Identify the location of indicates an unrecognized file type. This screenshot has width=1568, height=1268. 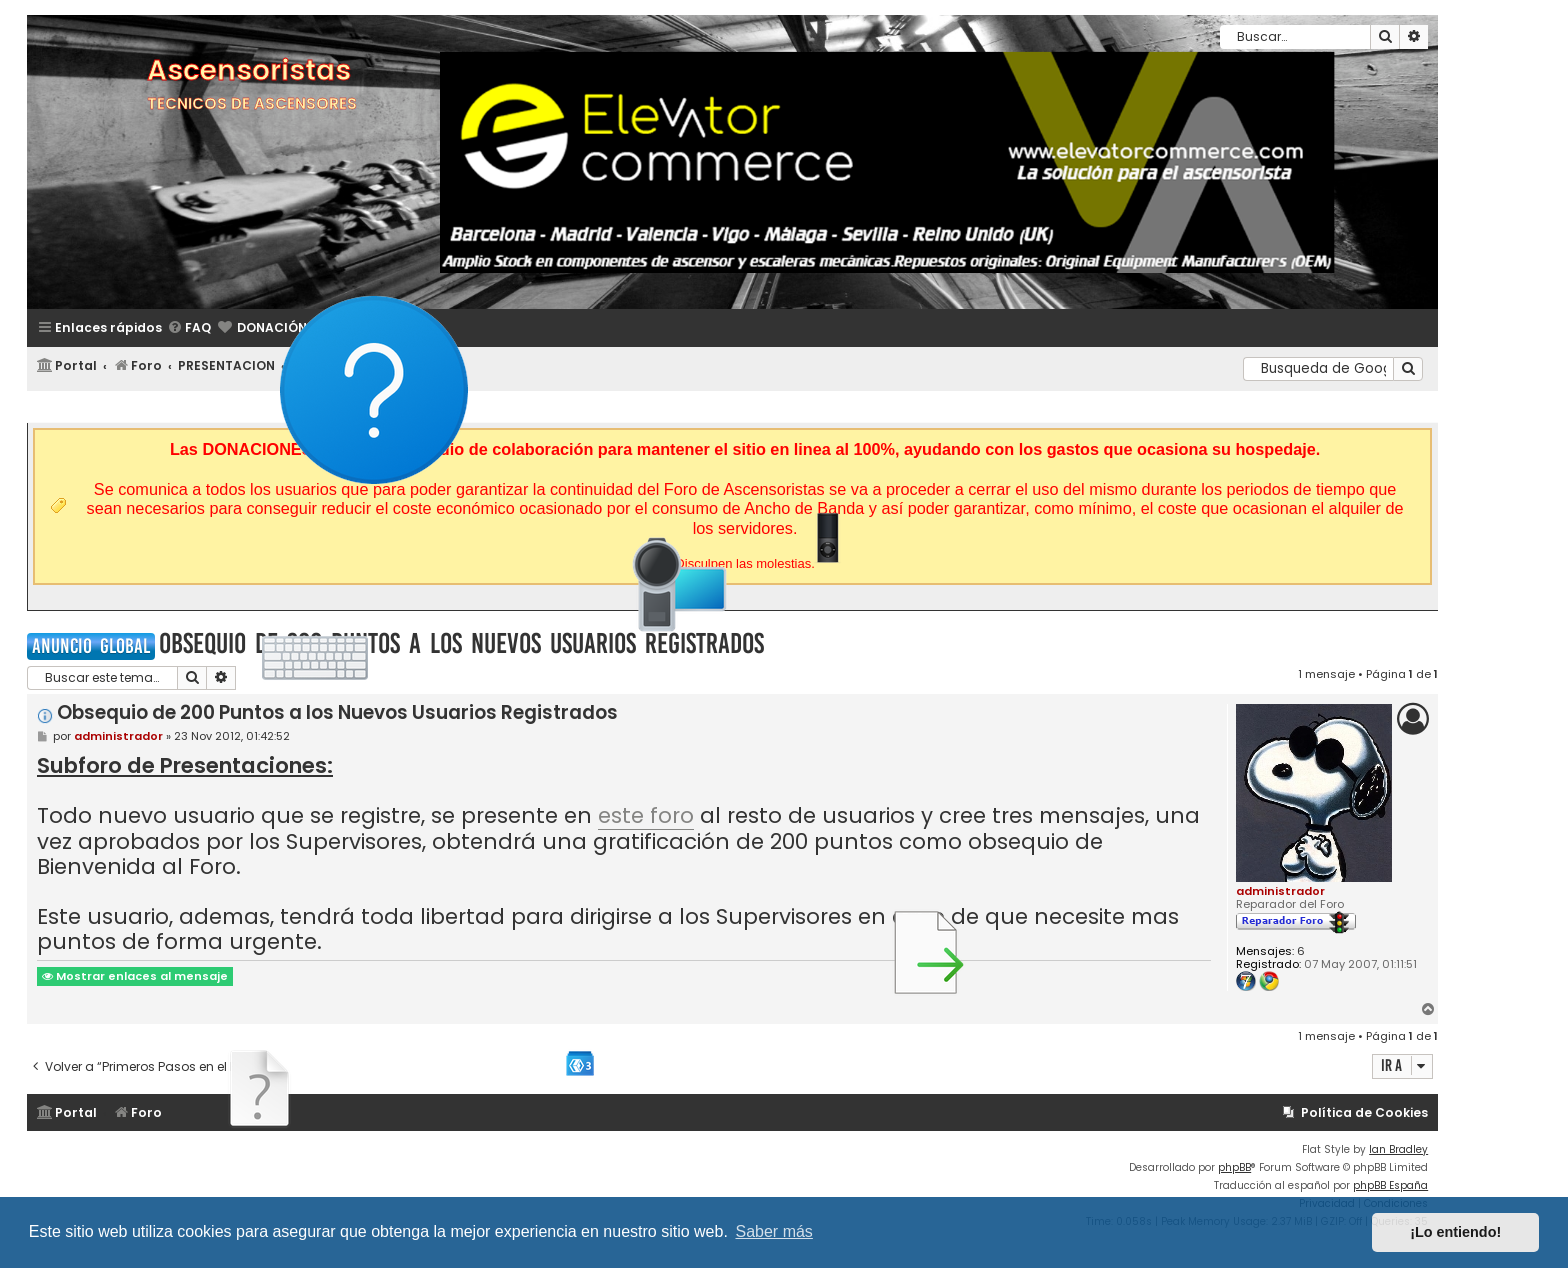
(259, 1089).